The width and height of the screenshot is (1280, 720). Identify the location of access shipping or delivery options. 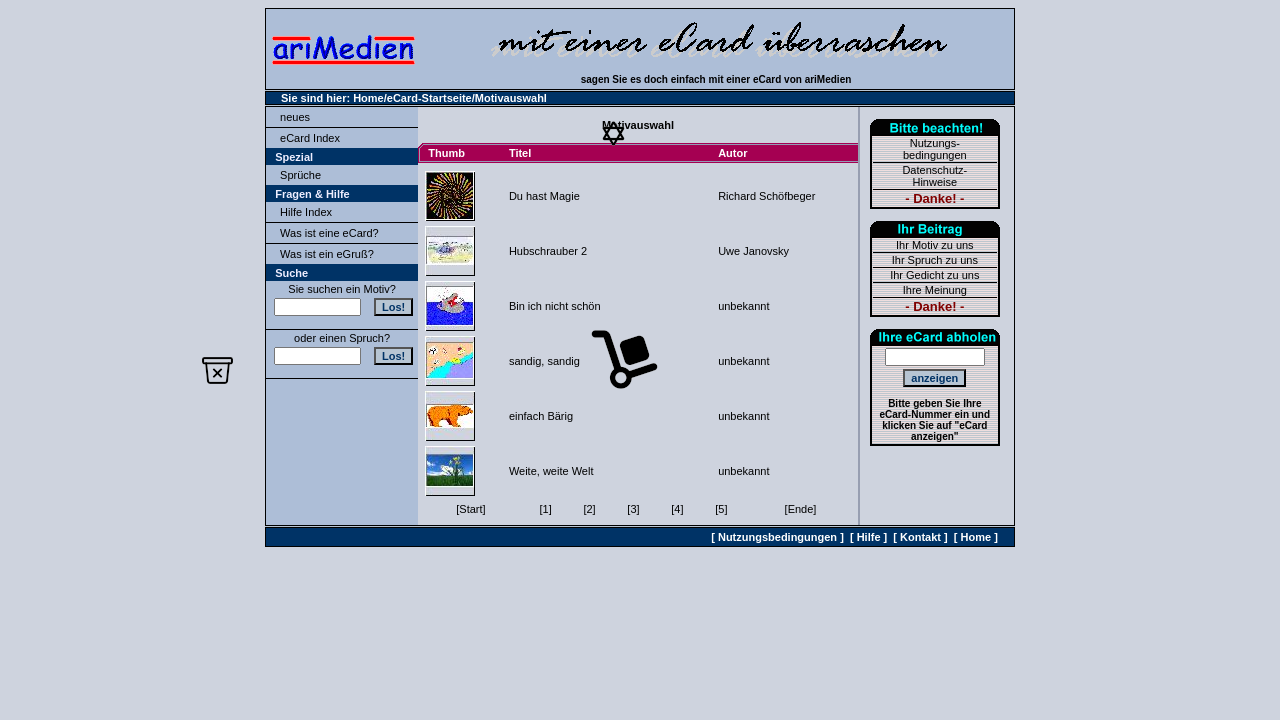
(624, 359).